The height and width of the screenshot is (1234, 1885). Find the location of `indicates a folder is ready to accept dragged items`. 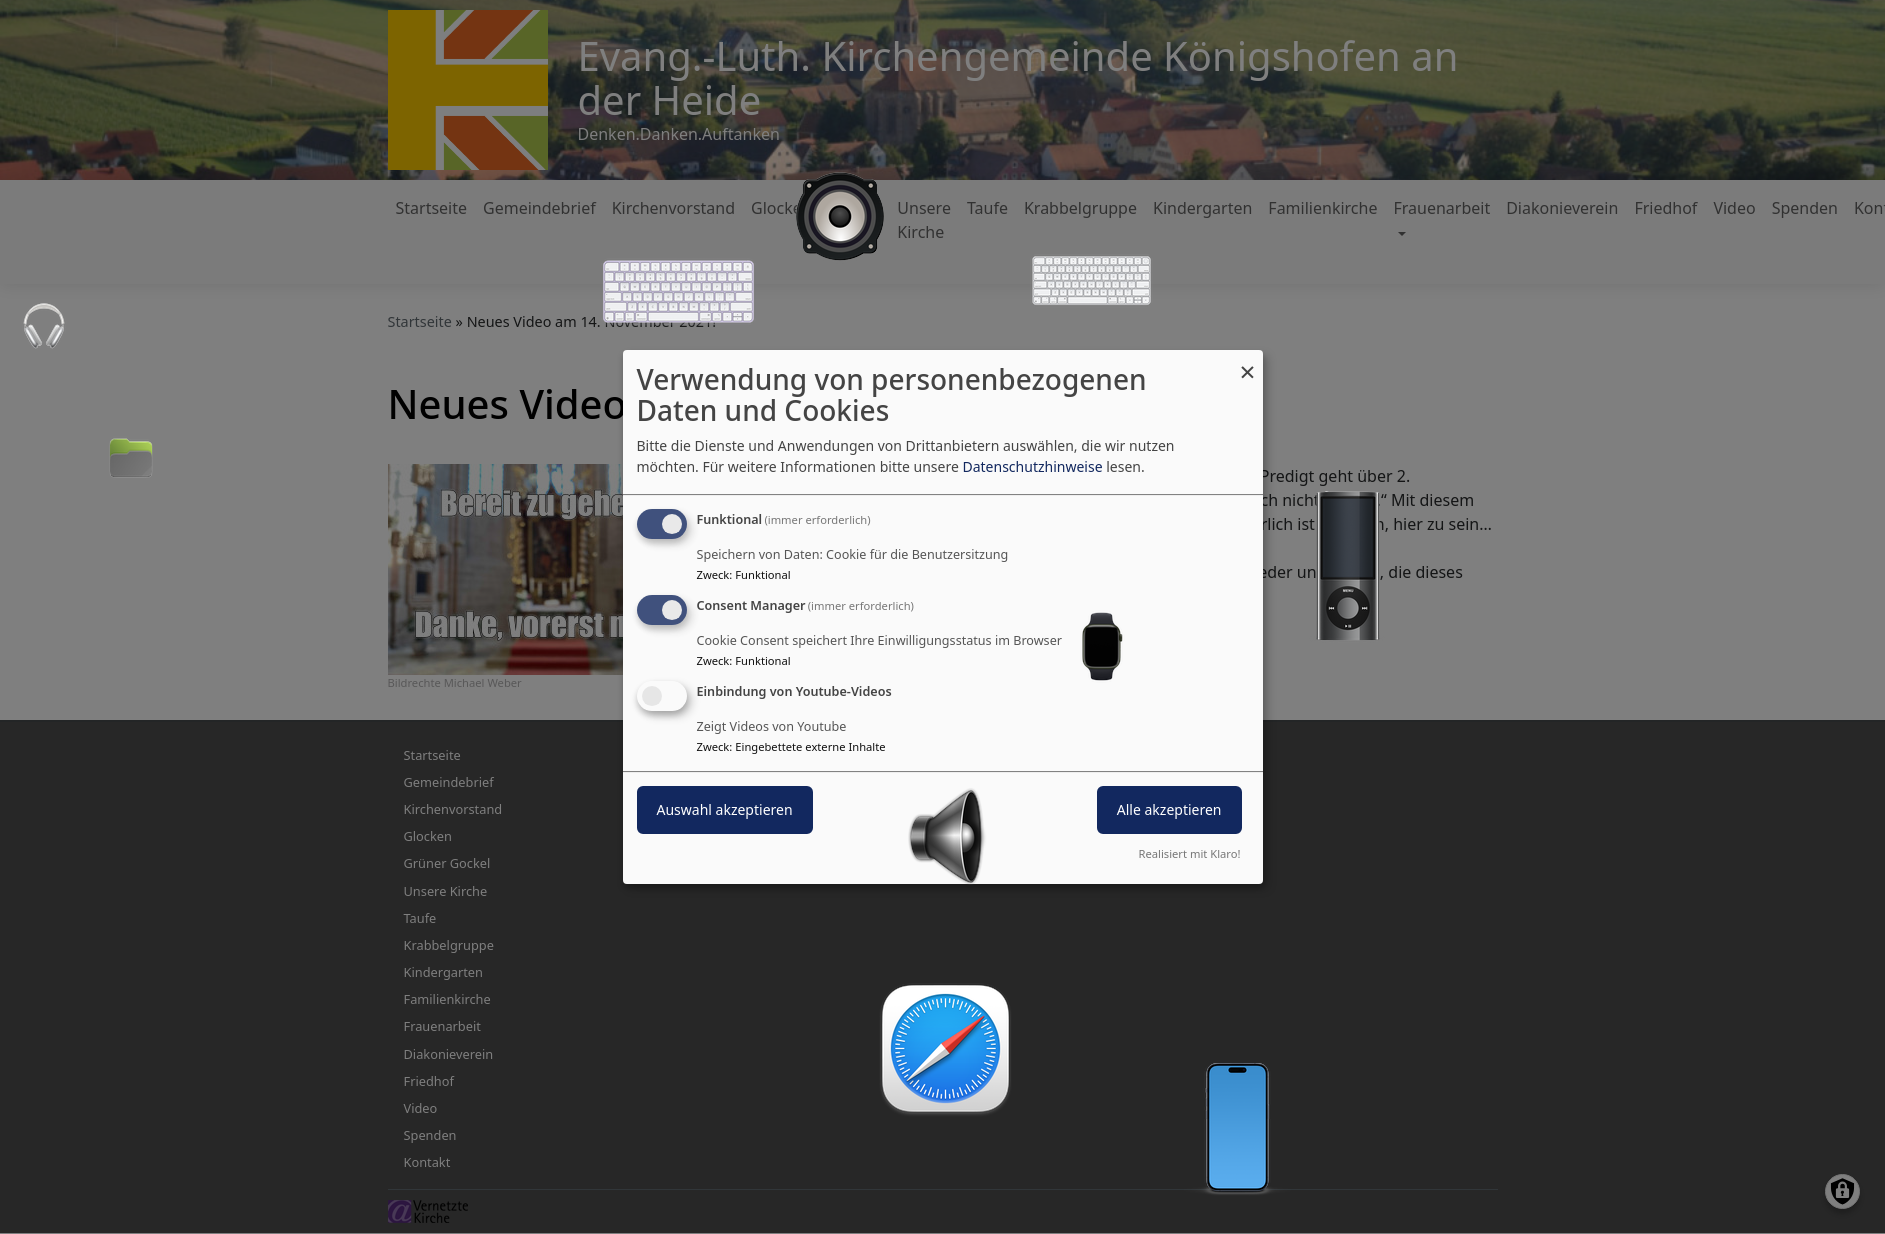

indicates a folder is ready to accept dragged items is located at coordinates (131, 458).